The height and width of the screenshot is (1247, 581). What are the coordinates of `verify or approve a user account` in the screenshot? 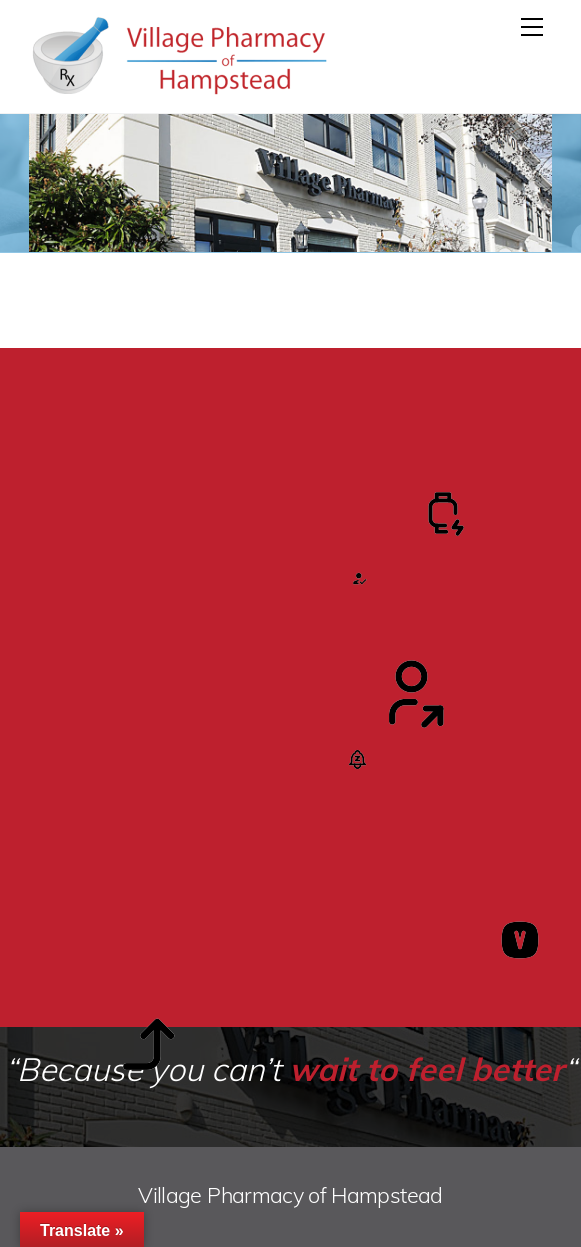 It's located at (359, 578).